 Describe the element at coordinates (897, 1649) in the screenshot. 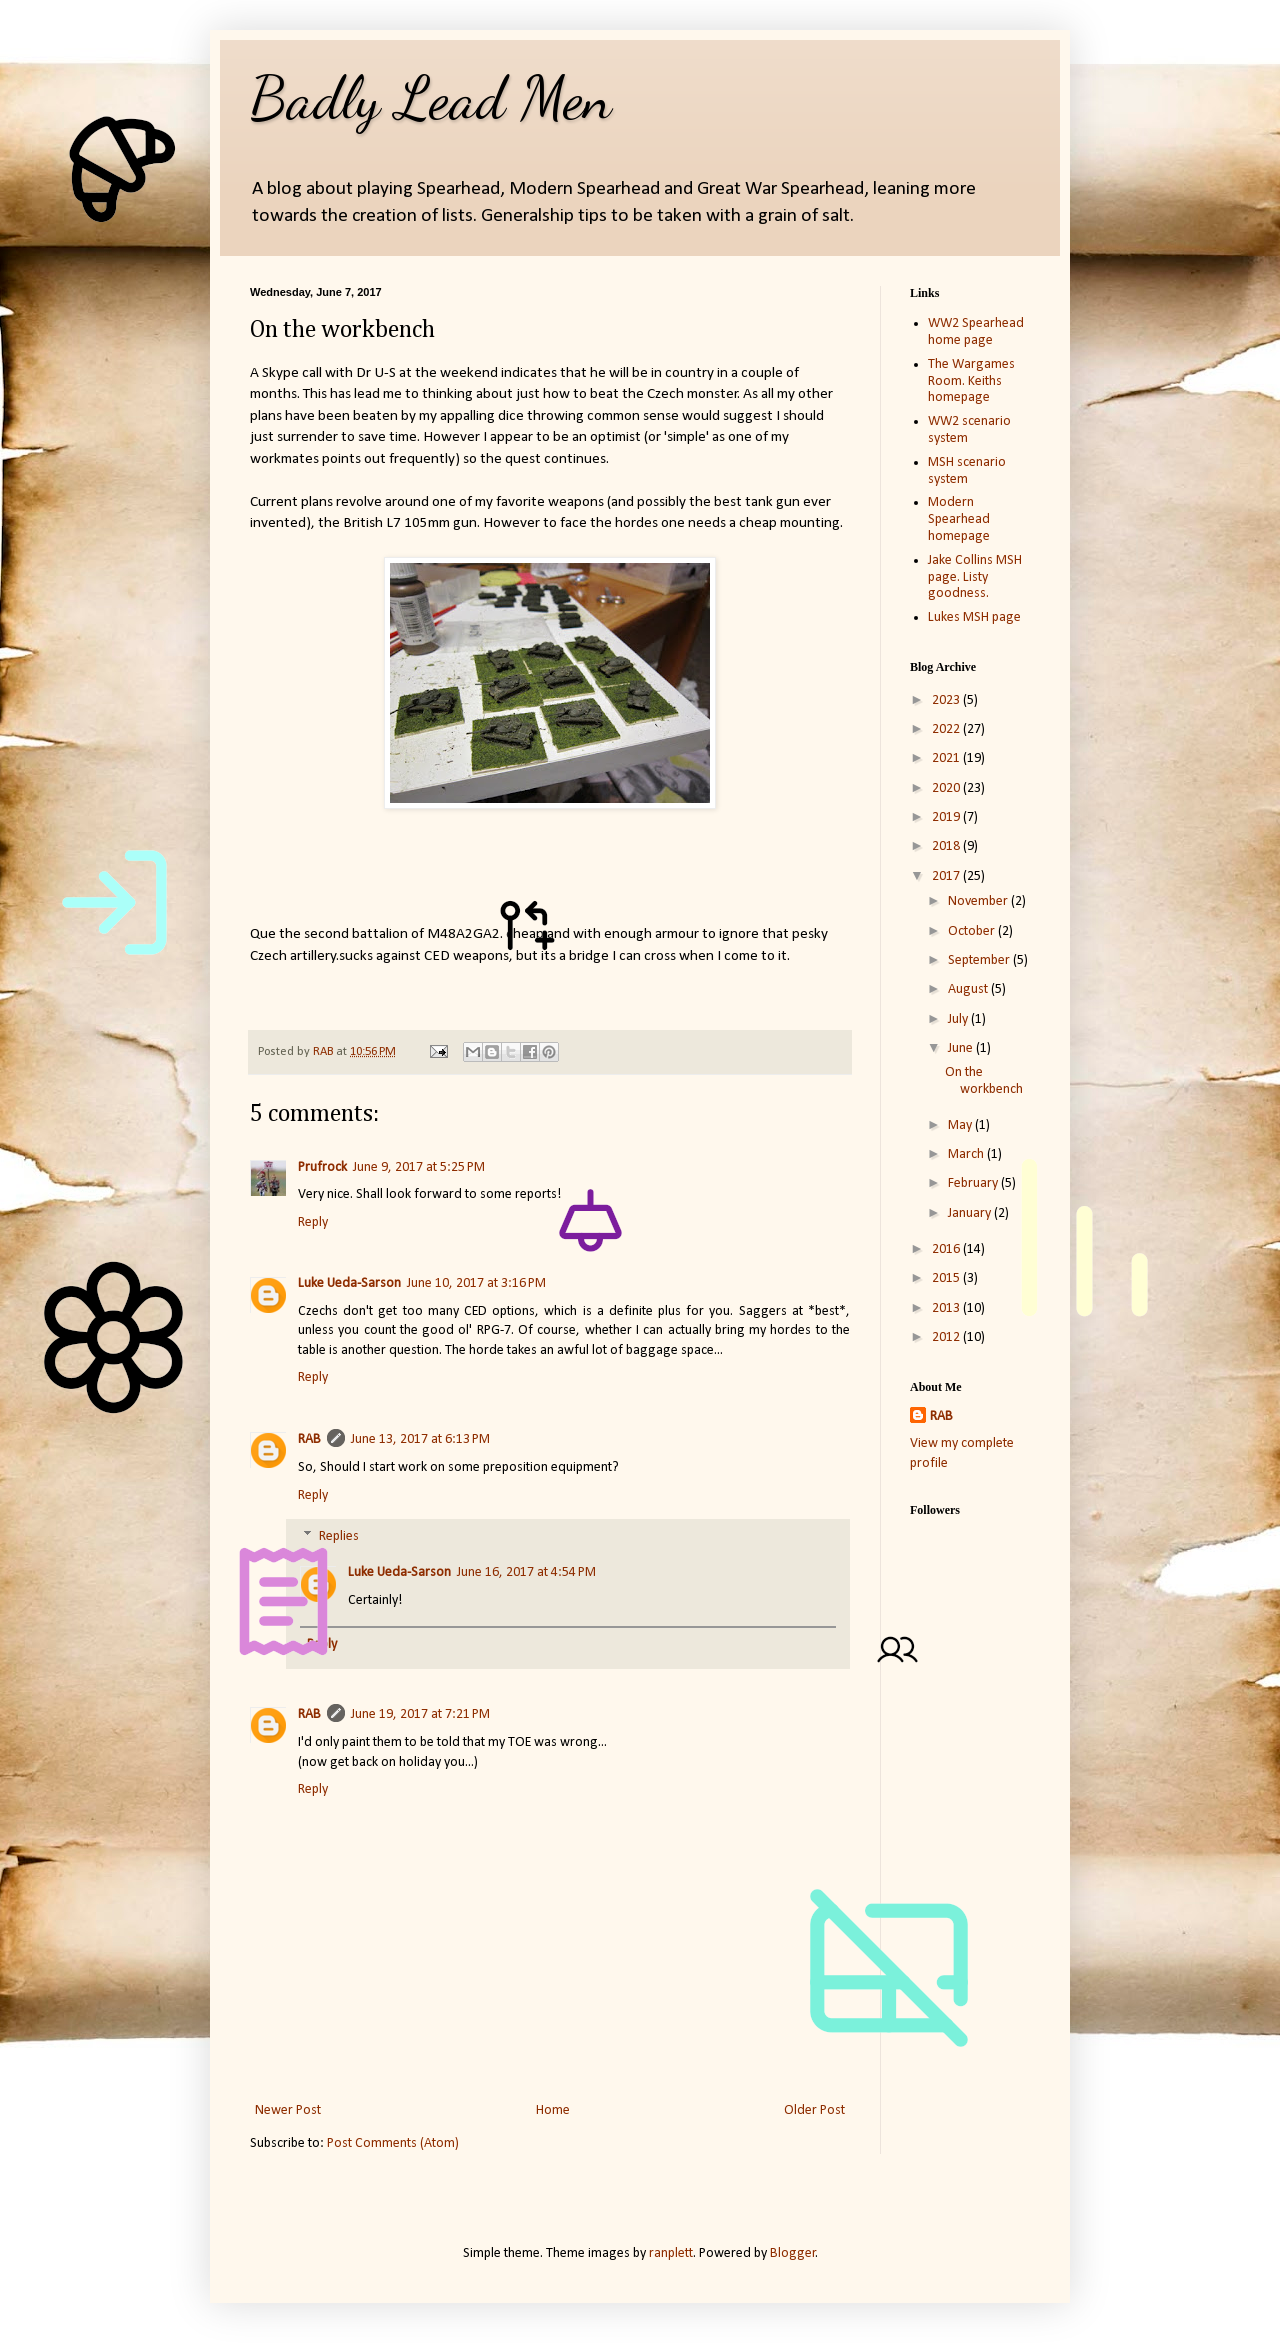

I see `view all users or team members` at that location.